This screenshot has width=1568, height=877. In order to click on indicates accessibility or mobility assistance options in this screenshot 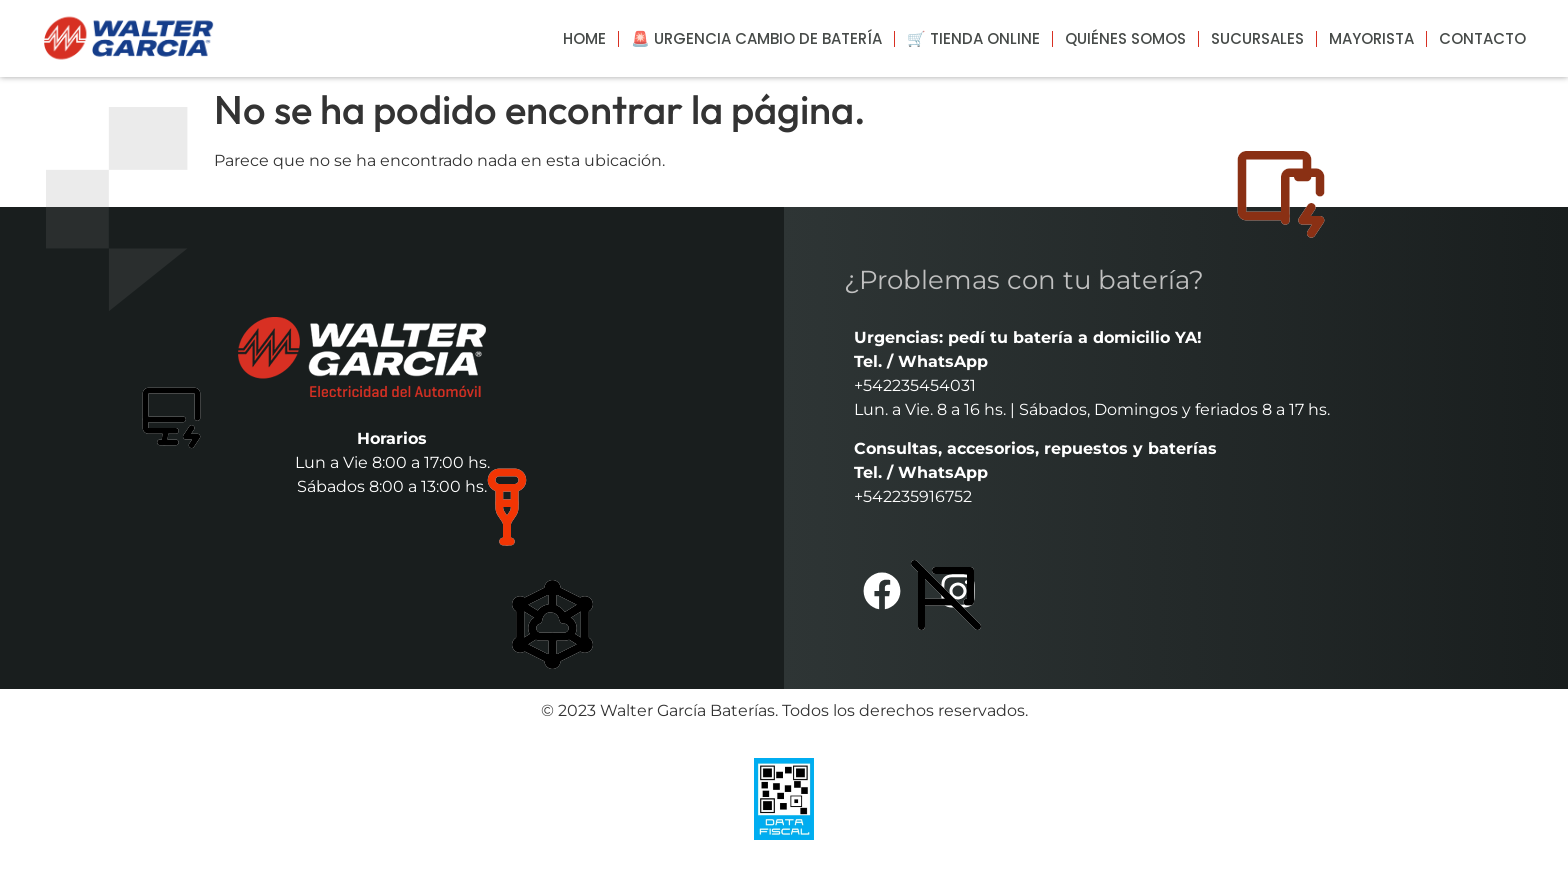, I will do `click(507, 507)`.